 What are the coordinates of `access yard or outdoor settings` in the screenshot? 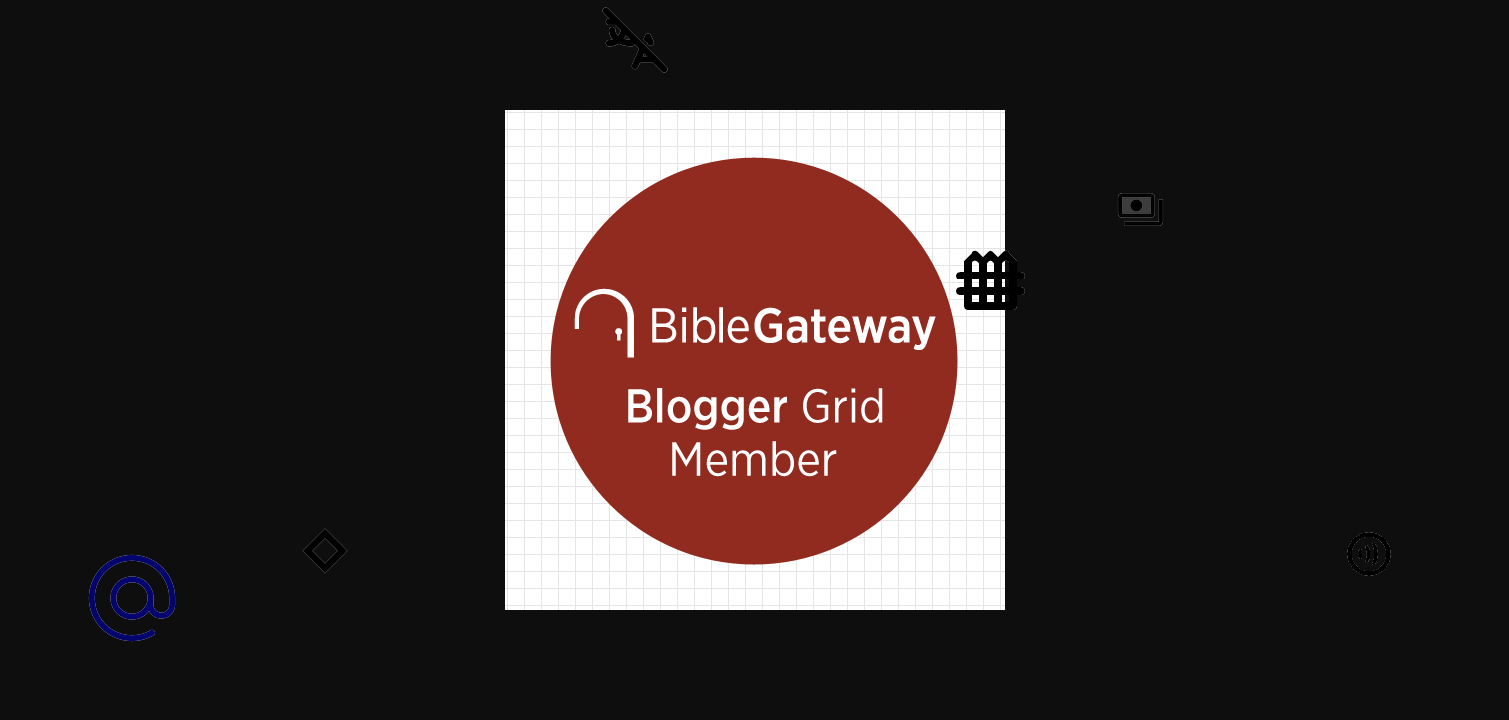 It's located at (990, 279).